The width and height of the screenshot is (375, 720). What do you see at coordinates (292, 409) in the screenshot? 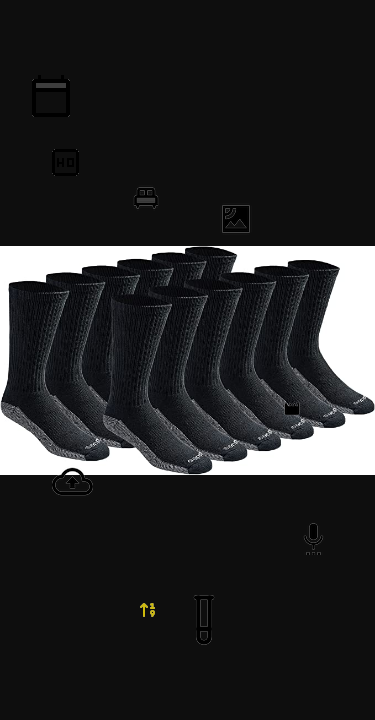
I see `access video or movie content` at bounding box center [292, 409].